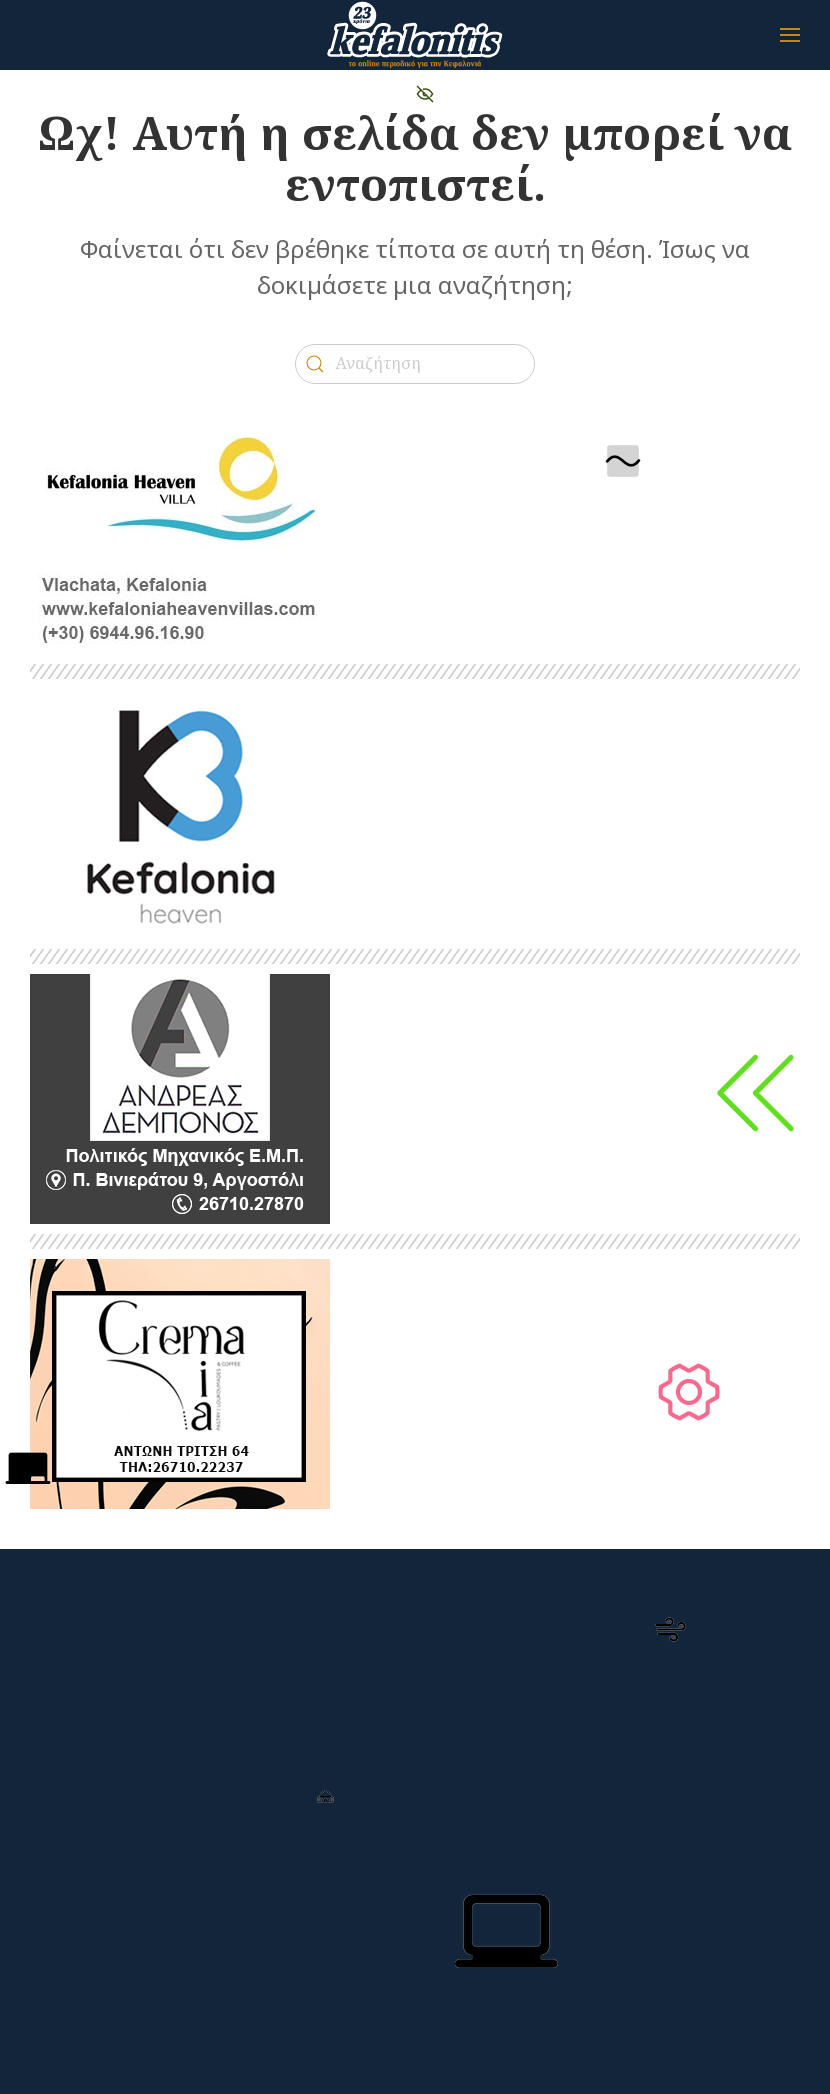 This screenshot has height=2094, width=830. What do you see at coordinates (623, 461) in the screenshot?
I see `indicates approximate or similar value` at bounding box center [623, 461].